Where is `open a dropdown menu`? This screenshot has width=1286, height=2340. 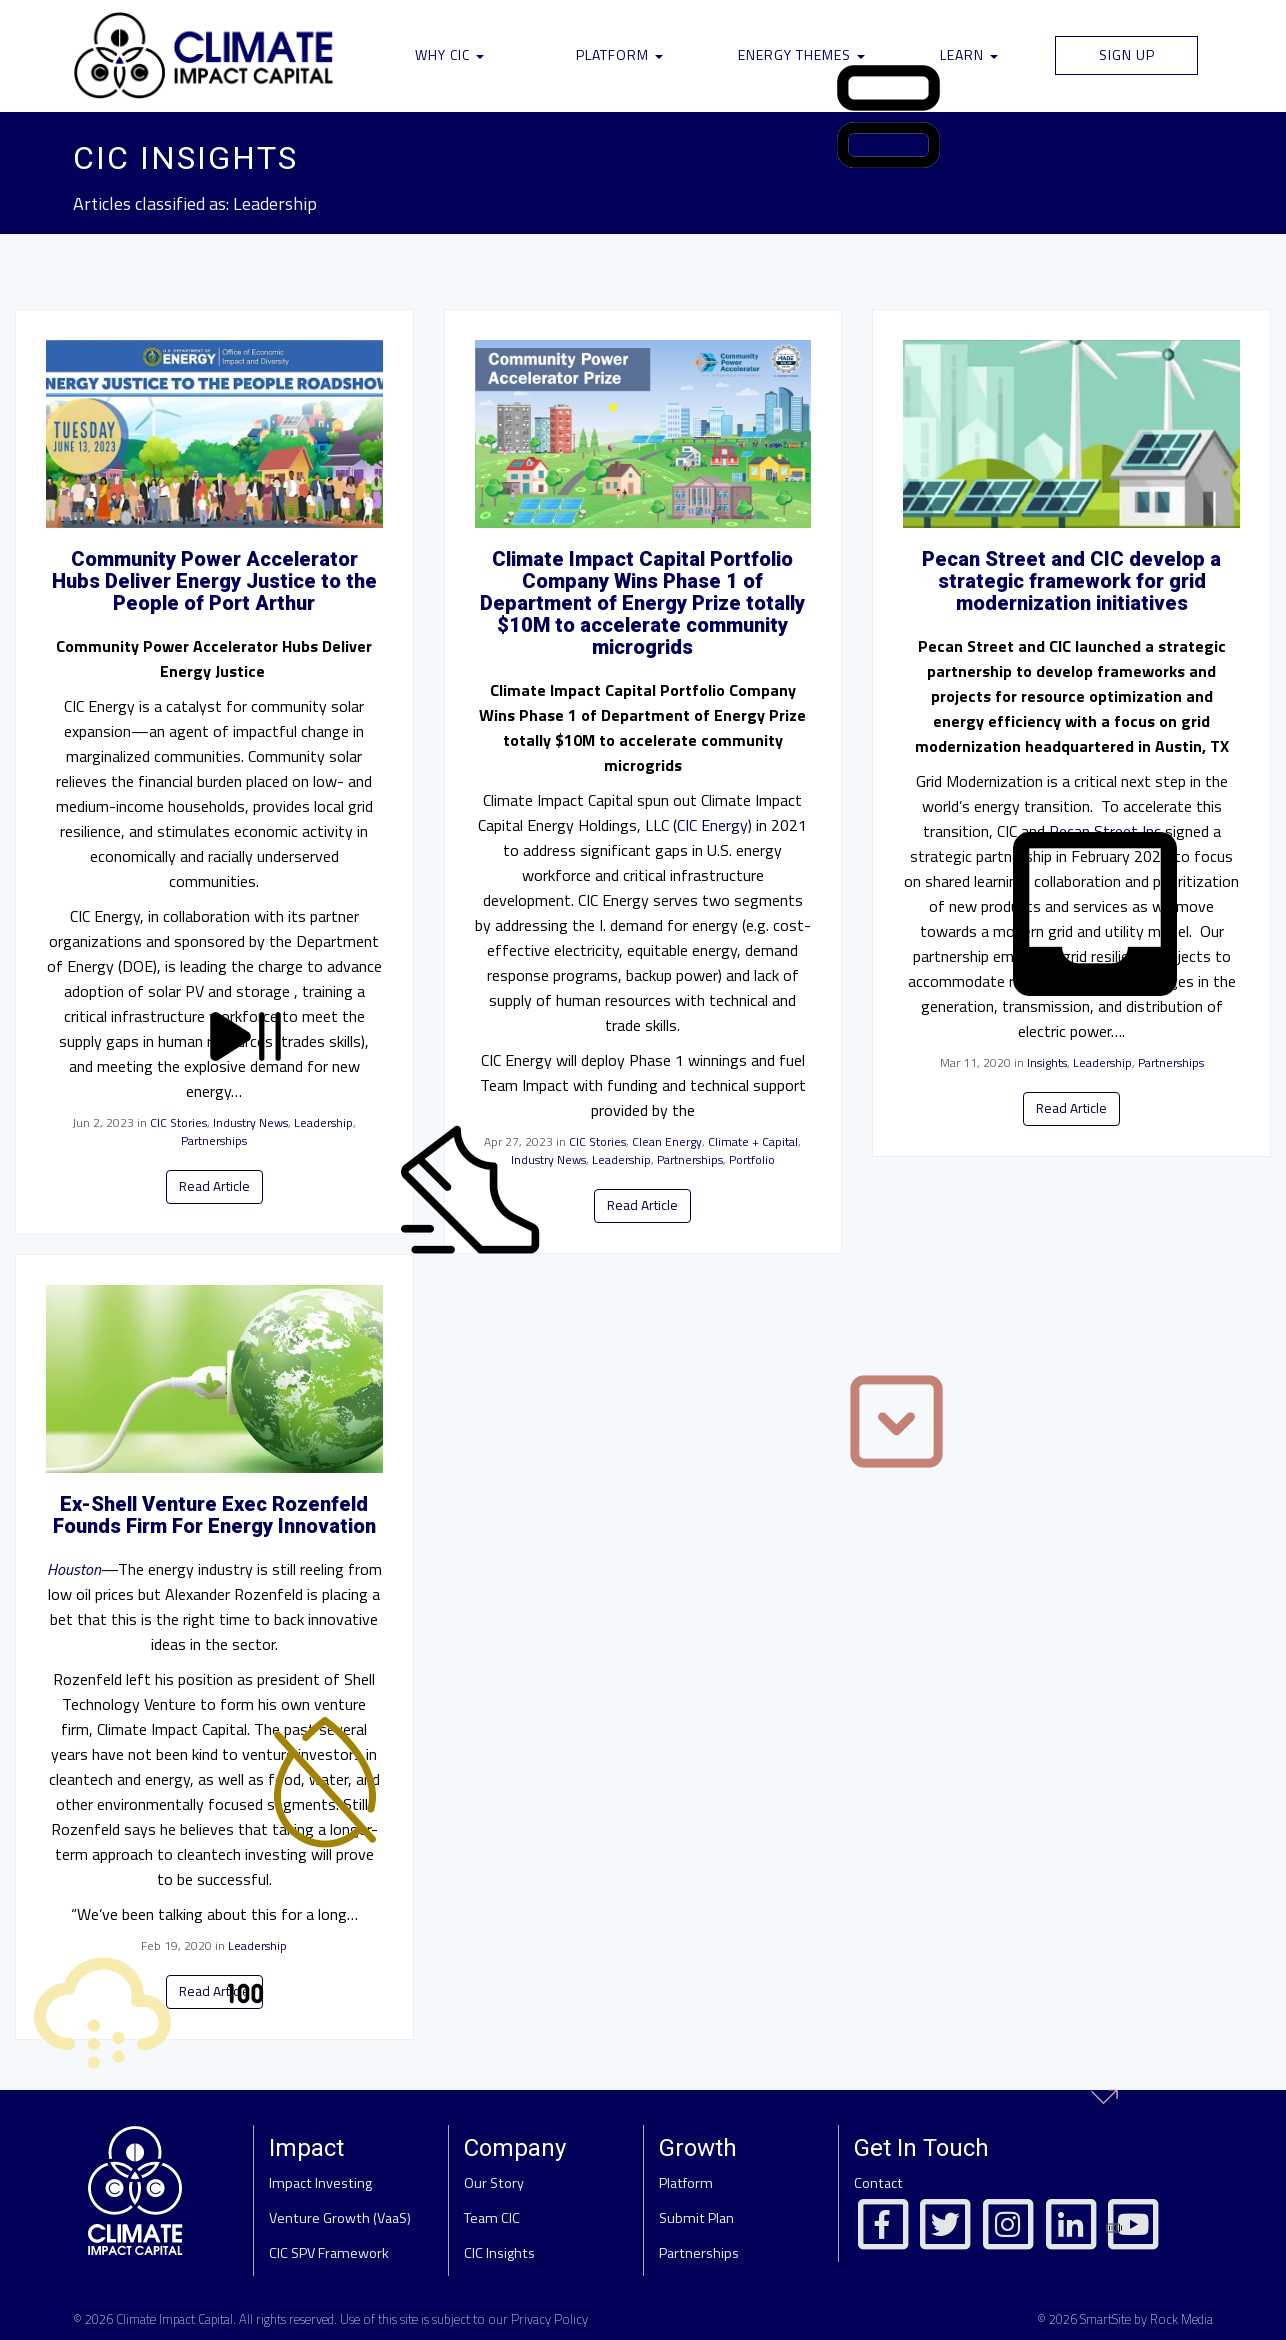
open a dropdown menu is located at coordinates (896, 1421).